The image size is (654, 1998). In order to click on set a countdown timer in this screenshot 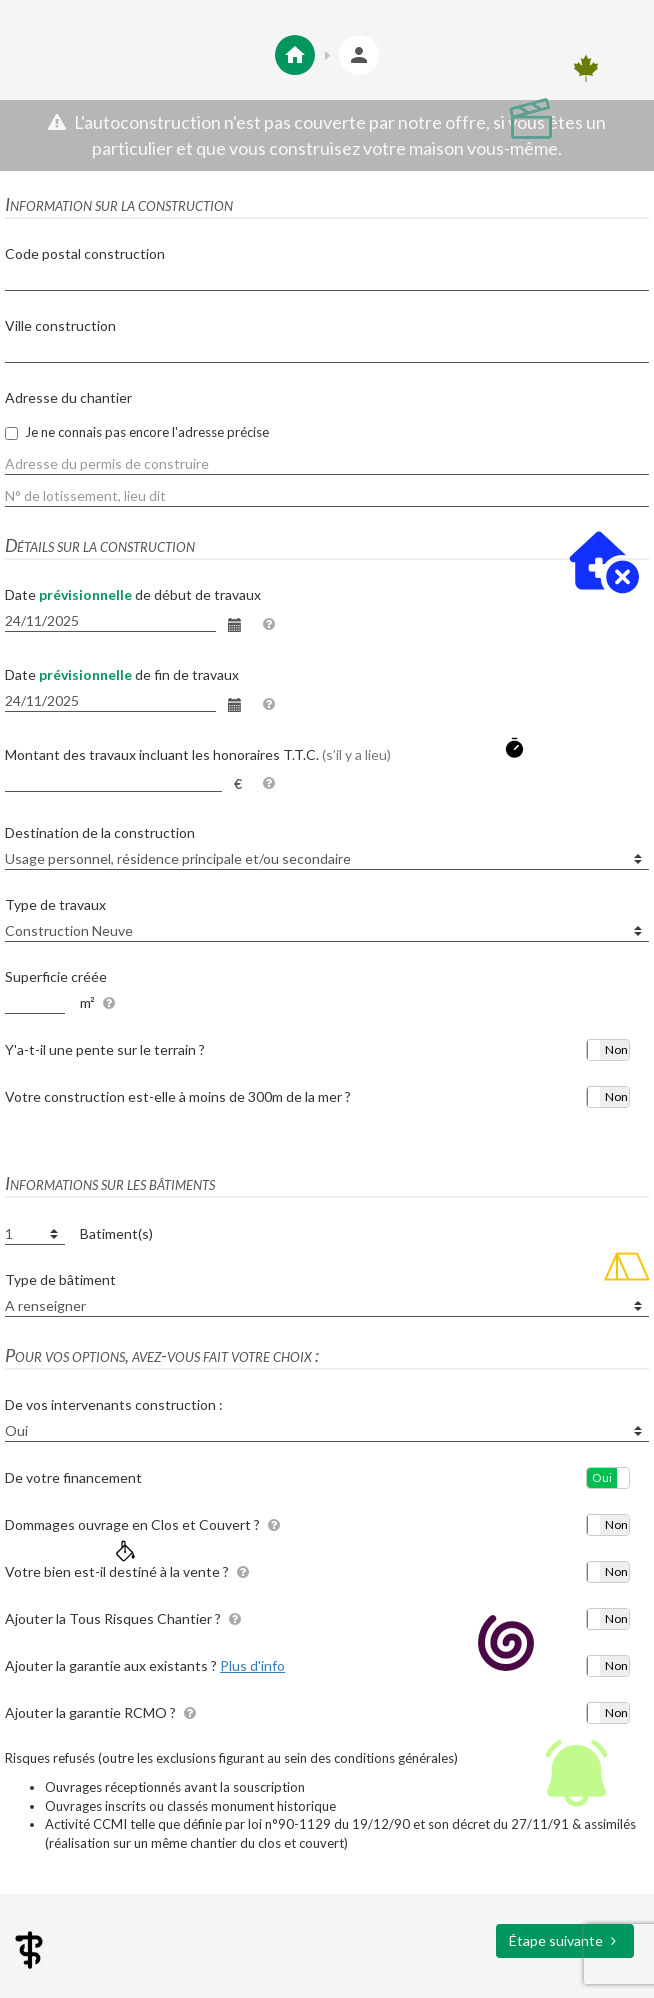, I will do `click(514, 748)`.